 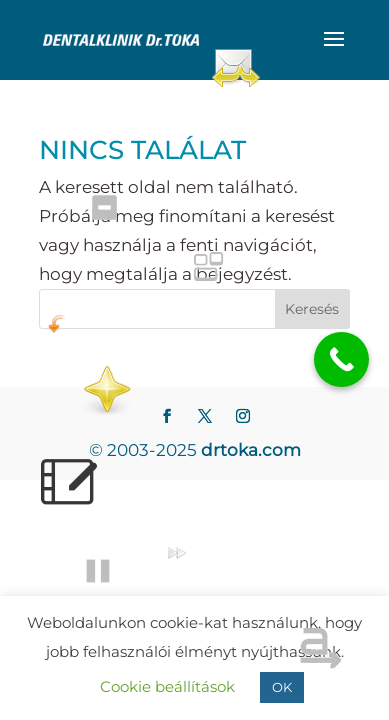 I want to click on rotate object counterclockwise, so click(x=56, y=324).